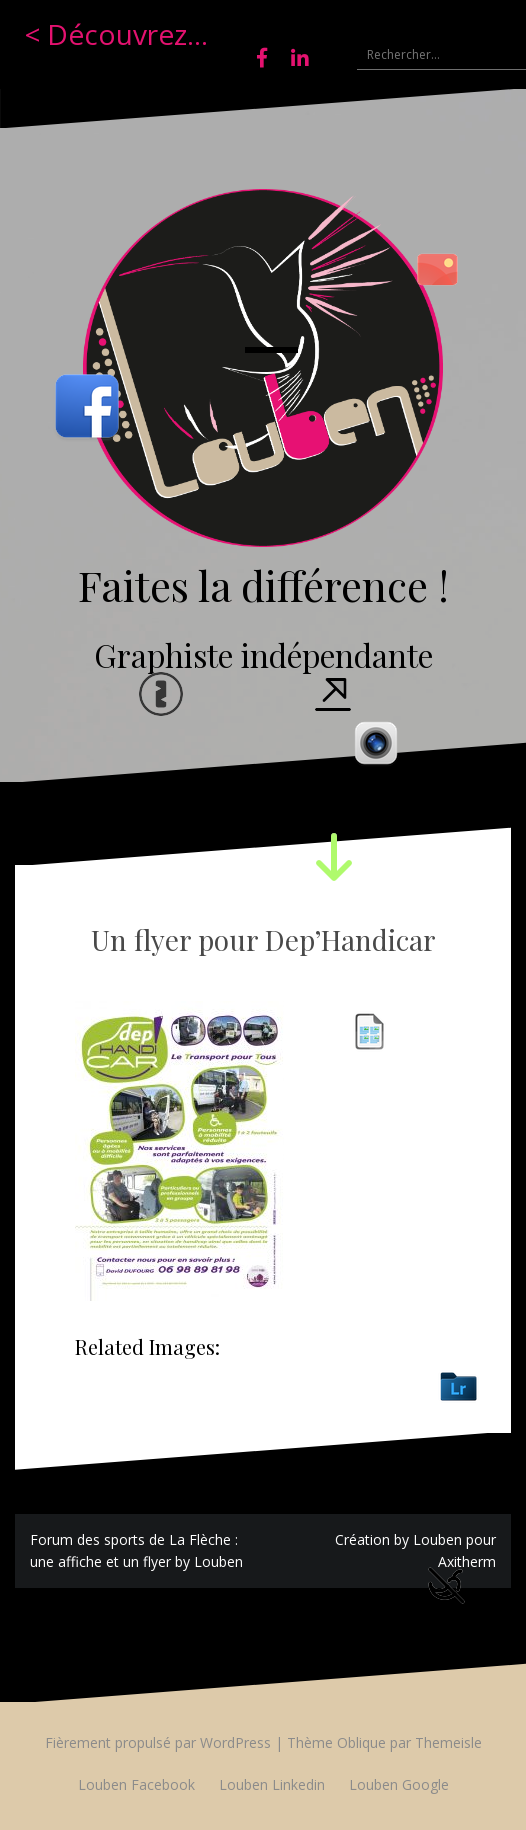  Describe the element at coordinates (161, 694) in the screenshot. I see `access password manager` at that location.